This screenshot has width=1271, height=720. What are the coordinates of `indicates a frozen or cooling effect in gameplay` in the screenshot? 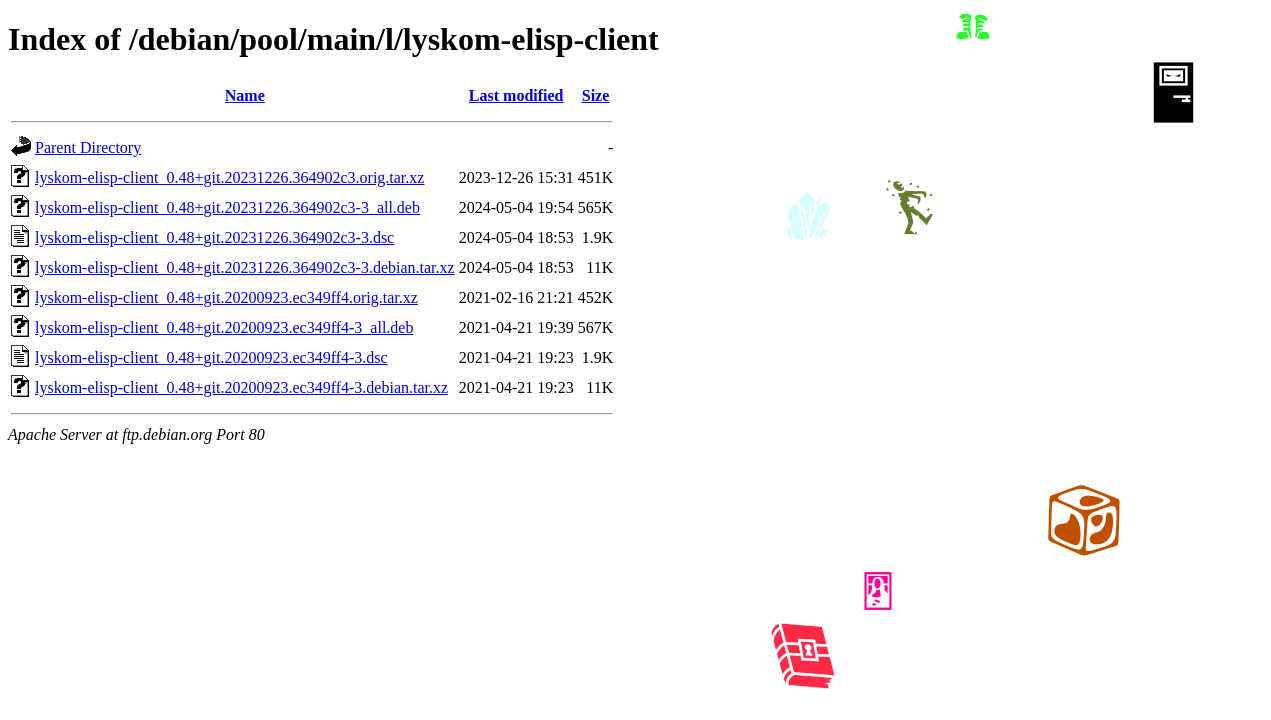 It's located at (1084, 520).